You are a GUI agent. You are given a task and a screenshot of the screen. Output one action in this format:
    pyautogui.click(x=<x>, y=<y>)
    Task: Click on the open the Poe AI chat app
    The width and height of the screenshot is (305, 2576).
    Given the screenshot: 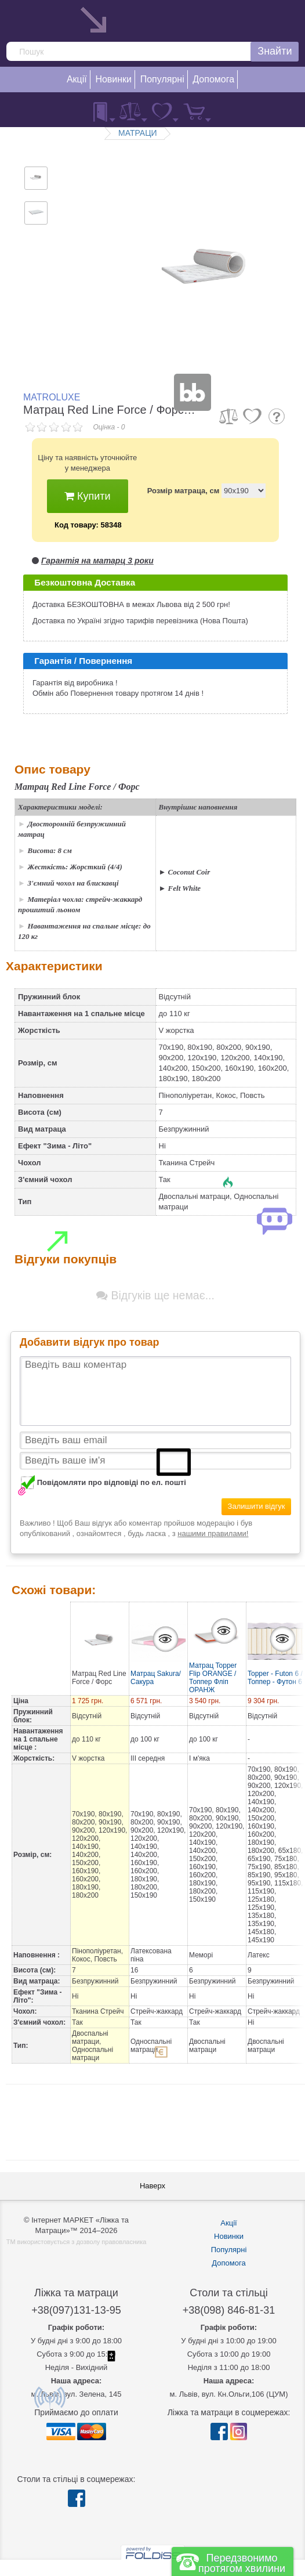 What is the action you would take?
    pyautogui.click(x=274, y=1221)
    